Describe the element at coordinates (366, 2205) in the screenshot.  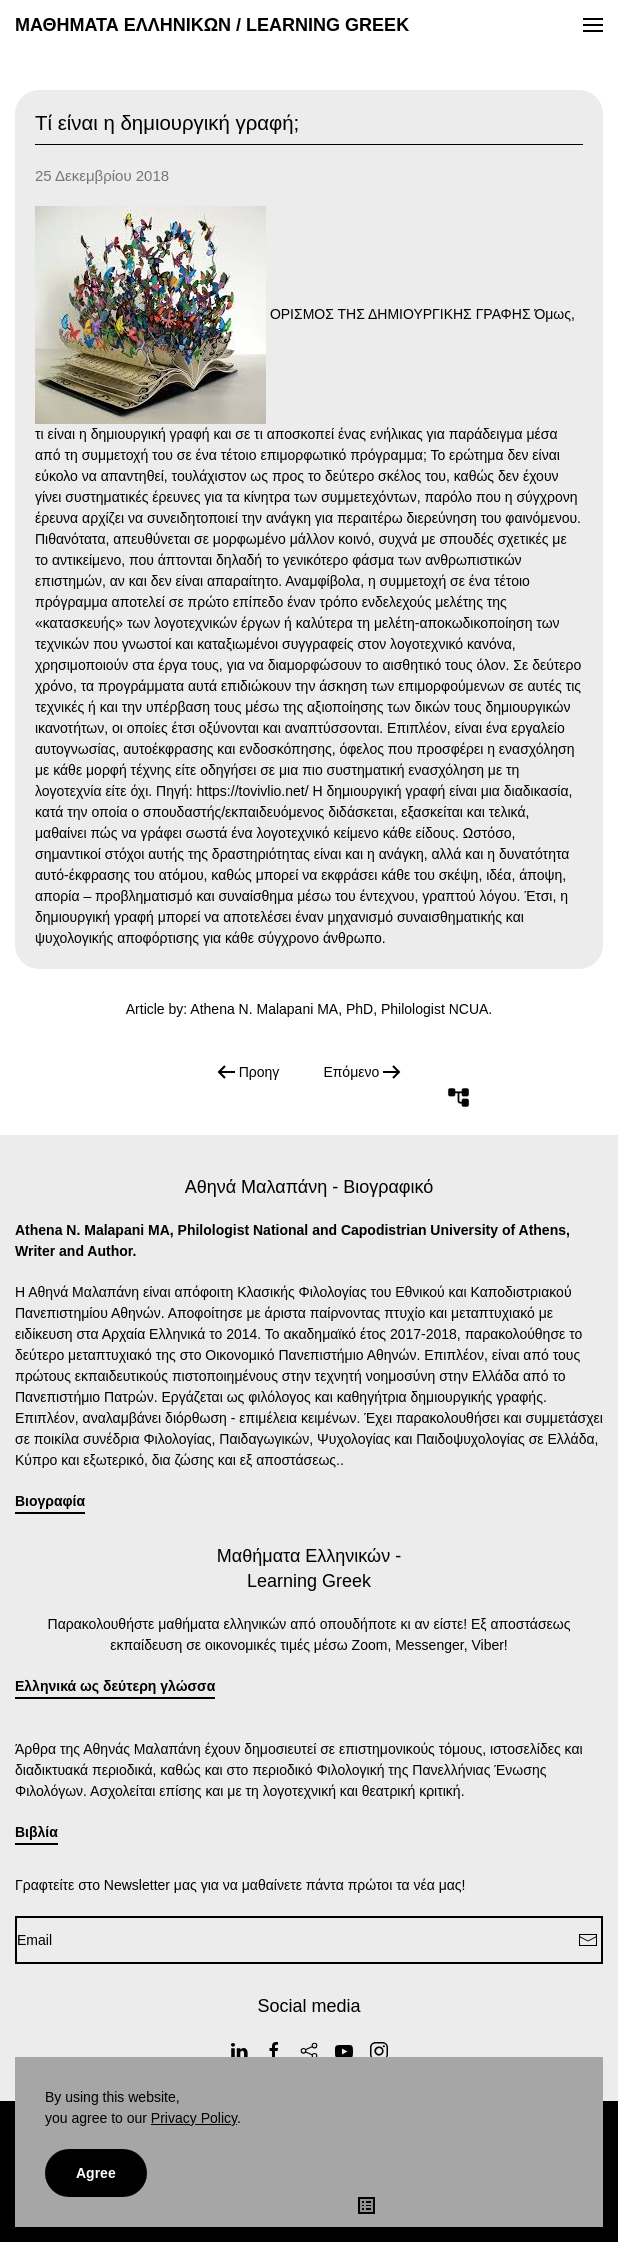
I see `view list details or properties` at that location.